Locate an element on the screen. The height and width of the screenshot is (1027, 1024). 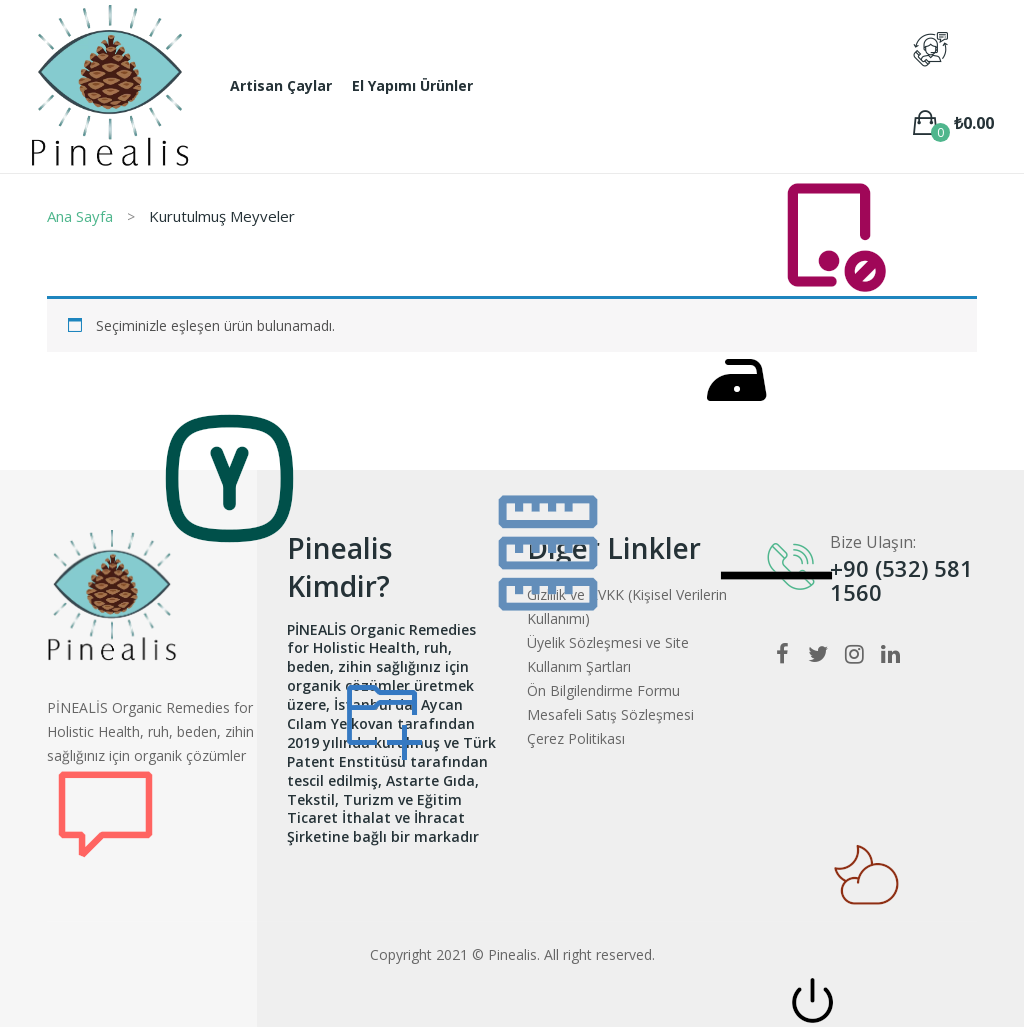
cancel tablet connection or pairing is located at coordinates (829, 235).